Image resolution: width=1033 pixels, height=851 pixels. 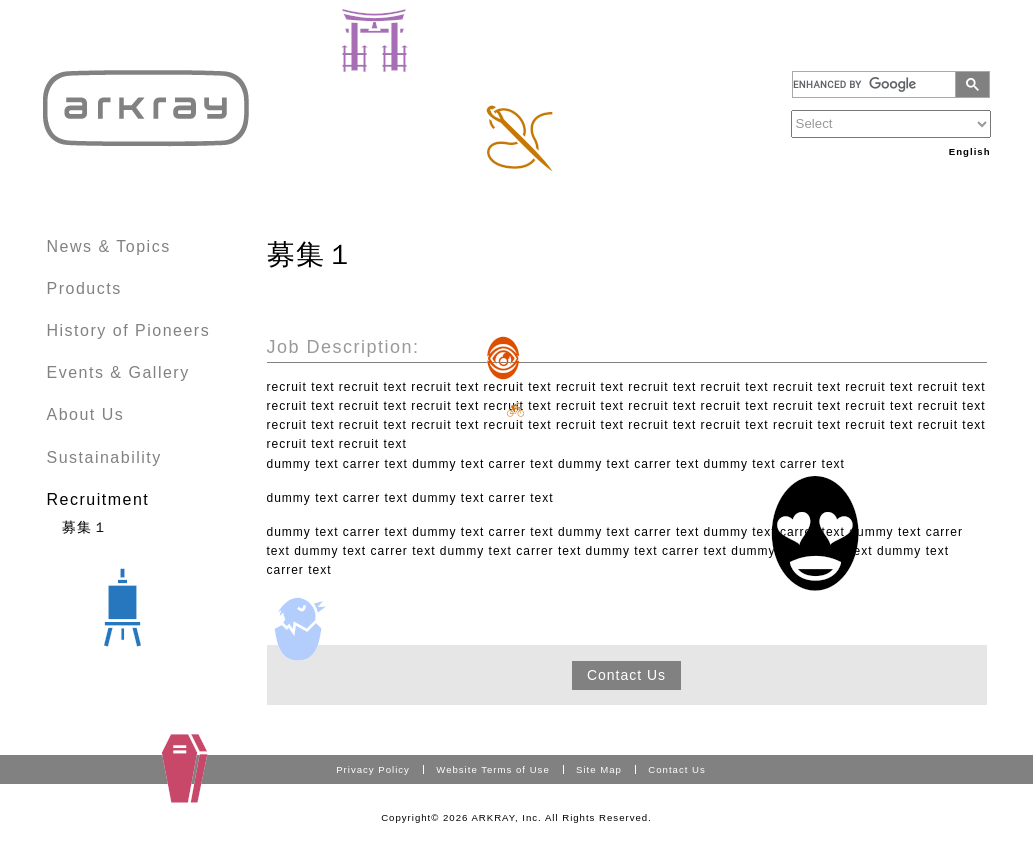 I want to click on indicates death or game over state, so click(x=183, y=768).